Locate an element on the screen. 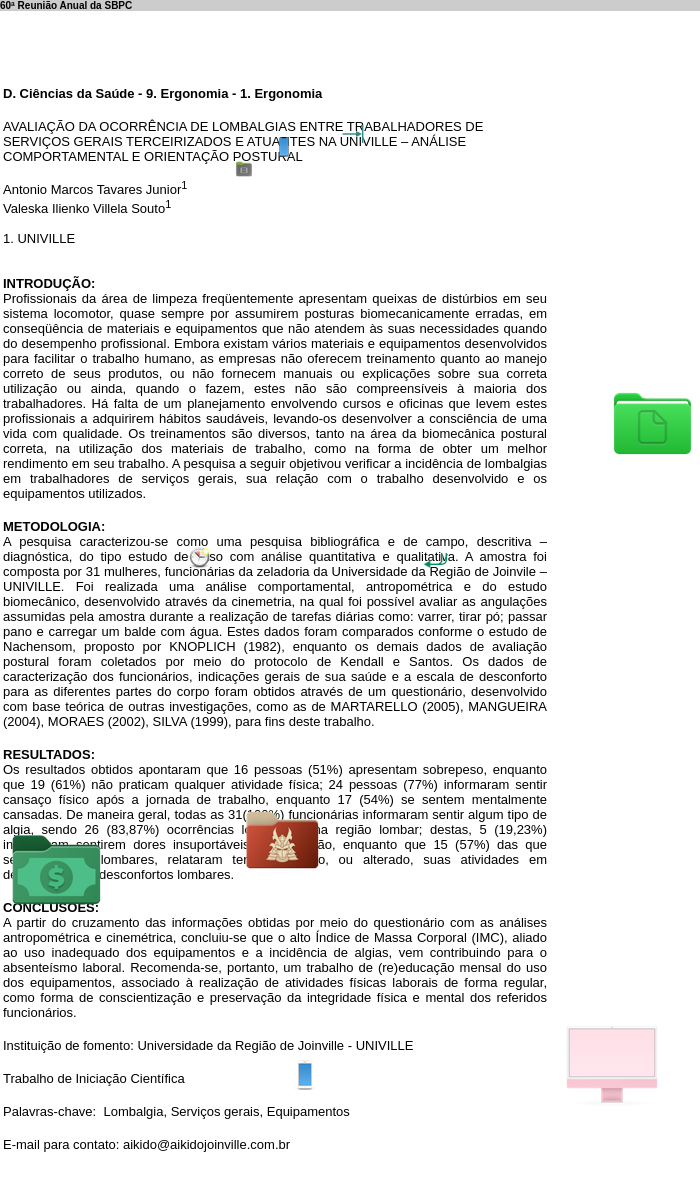 Image resolution: width=700 pixels, height=1191 pixels. indicates this mac in system preferences or finder is located at coordinates (612, 1063).